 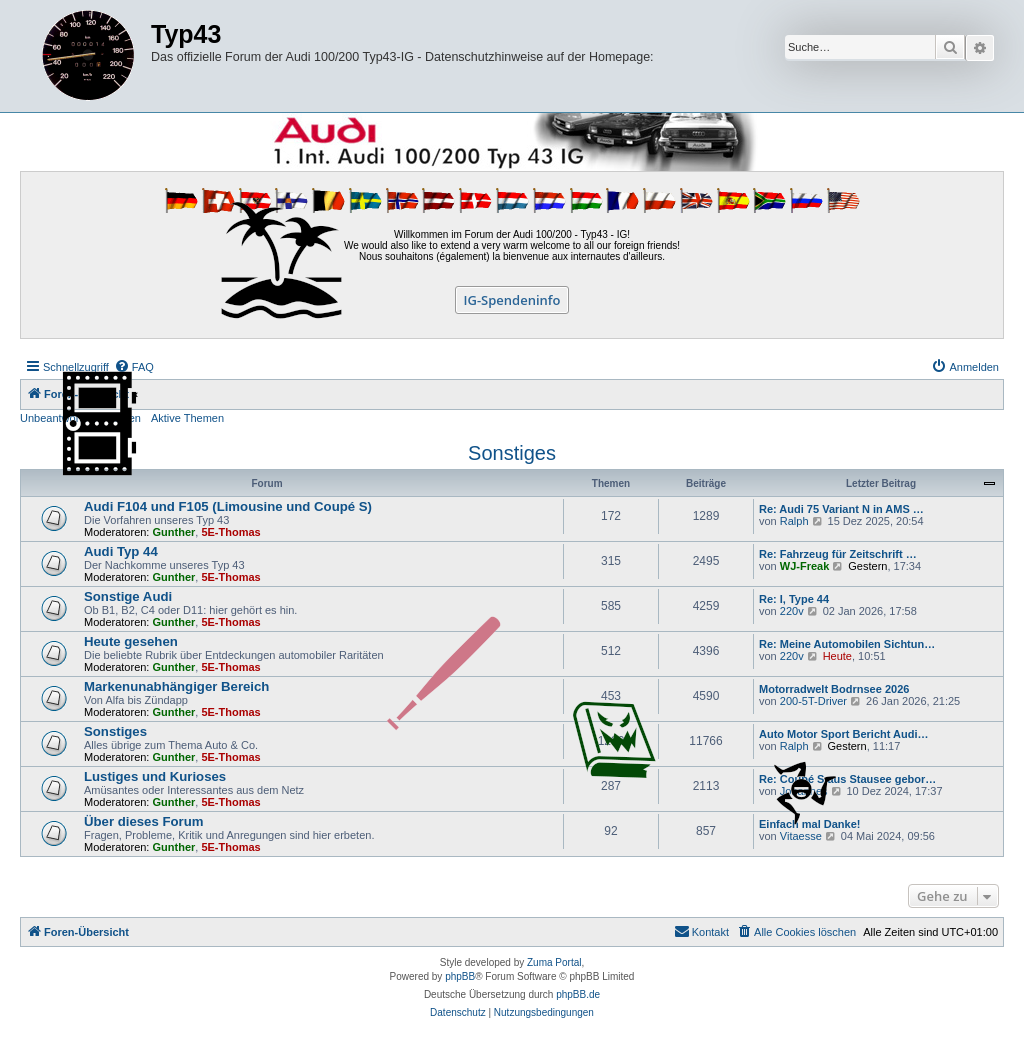 What do you see at coordinates (281, 259) in the screenshot?
I see `navigate to island or beach location` at bounding box center [281, 259].